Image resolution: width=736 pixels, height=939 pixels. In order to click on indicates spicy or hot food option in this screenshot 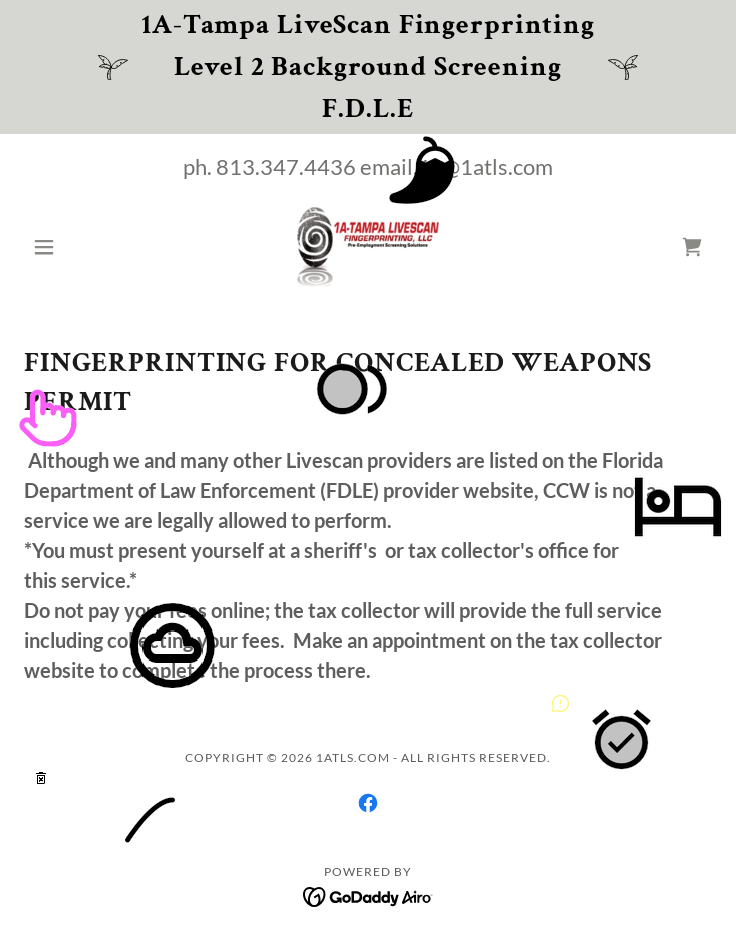, I will do `click(425, 172)`.